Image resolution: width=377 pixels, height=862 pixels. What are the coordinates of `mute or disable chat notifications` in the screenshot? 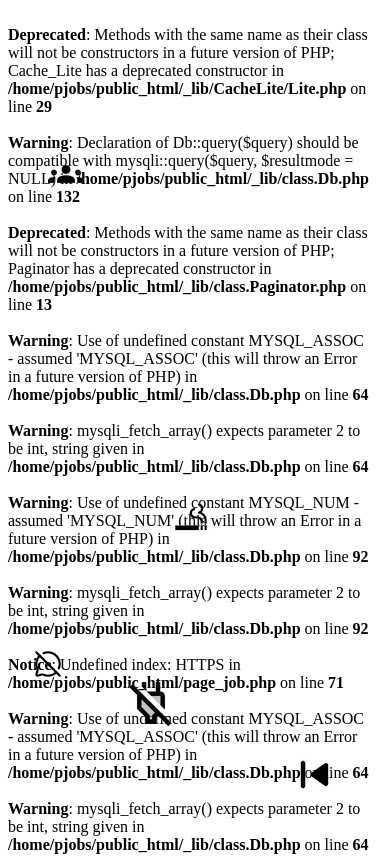 It's located at (48, 664).